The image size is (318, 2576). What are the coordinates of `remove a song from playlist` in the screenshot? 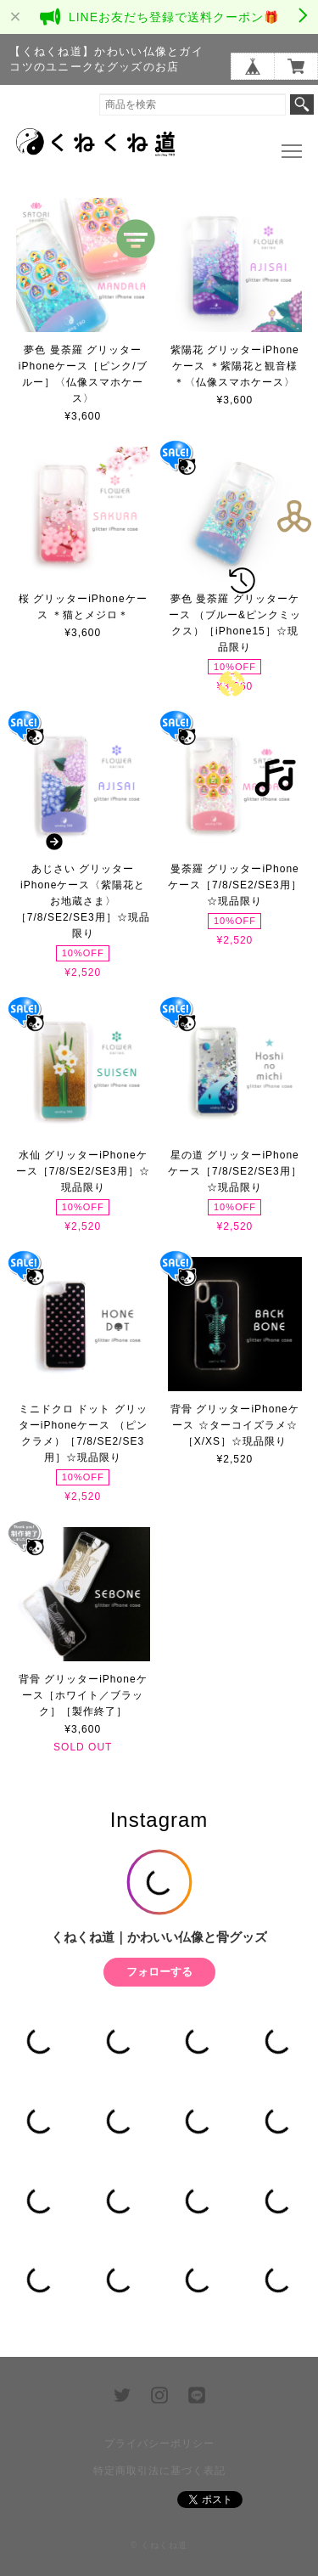 It's located at (276, 776).